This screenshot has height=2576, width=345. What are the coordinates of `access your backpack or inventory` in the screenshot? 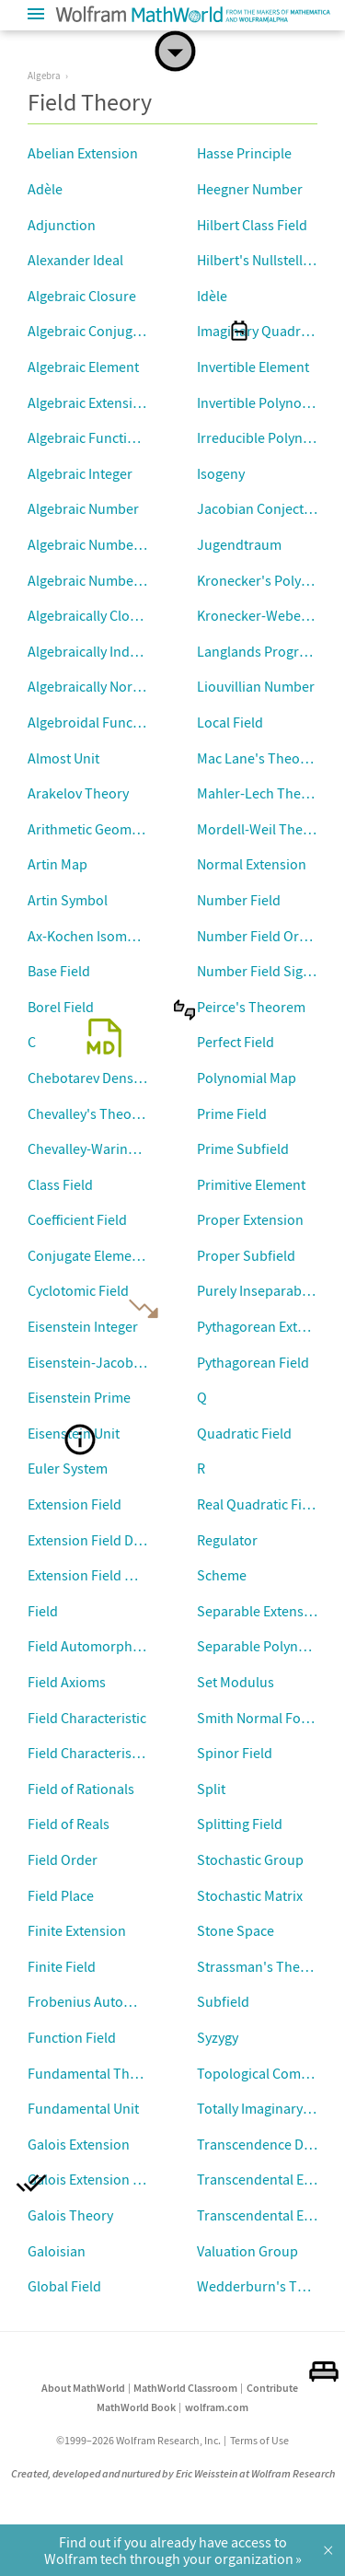 It's located at (239, 331).